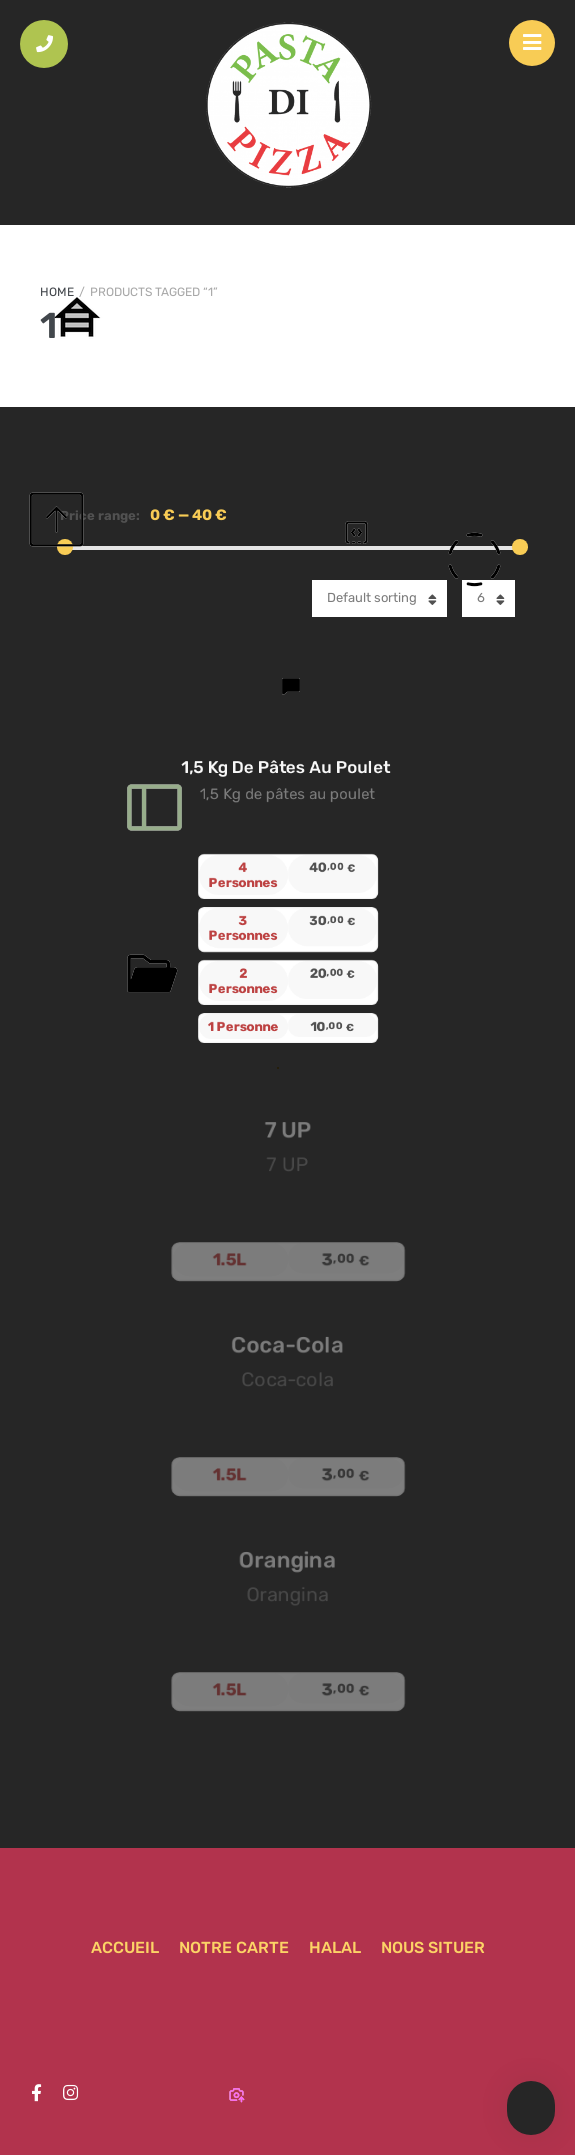 This screenshot has width=575, height=2155. I want to click on open chat or messaging, so click(291, 685).